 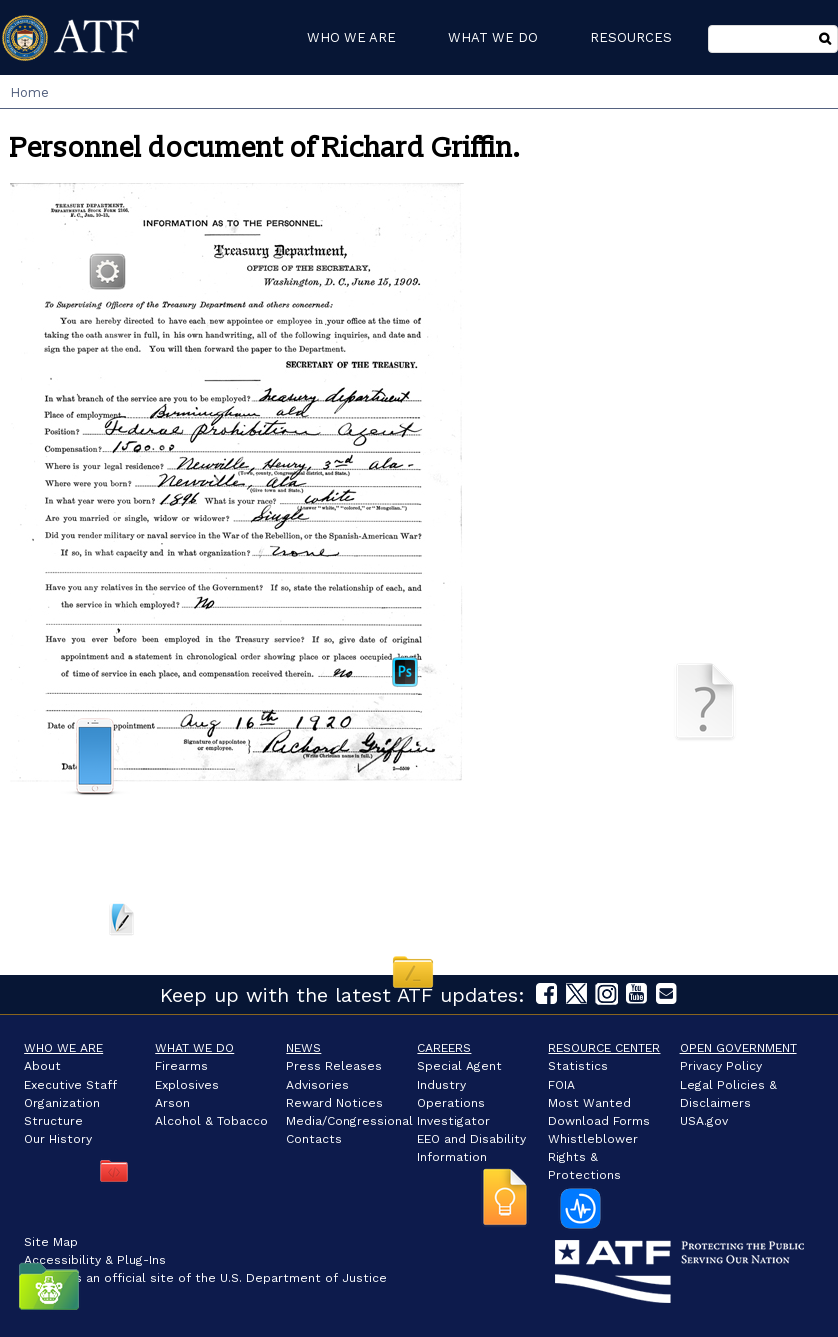 What do you see at coordinates (505, 1198) in the screenshot?
I see `open a google keep note file` at bounding box center [505, 1198].